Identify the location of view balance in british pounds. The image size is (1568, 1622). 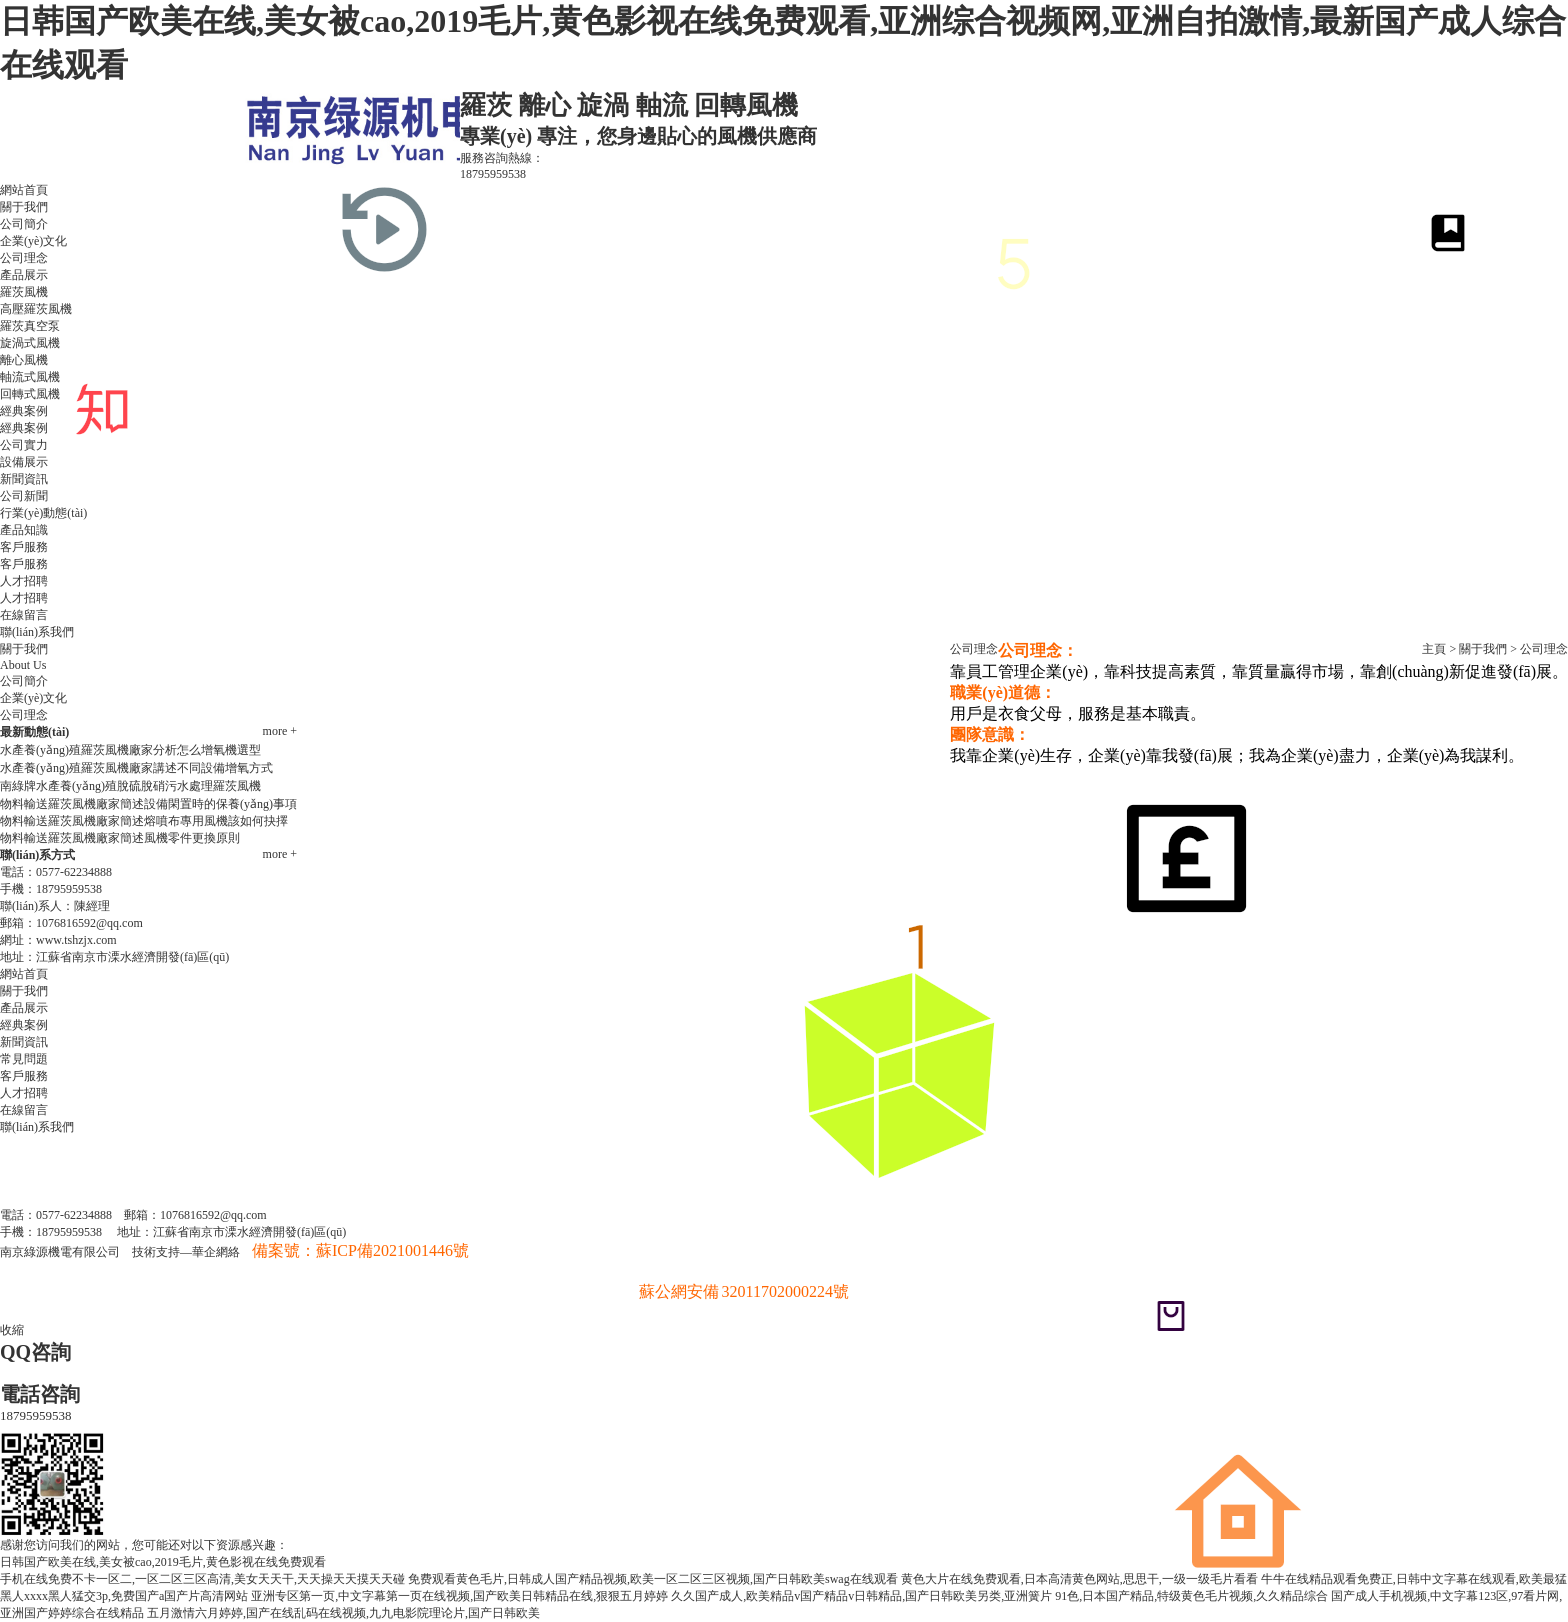
(1186, 858).